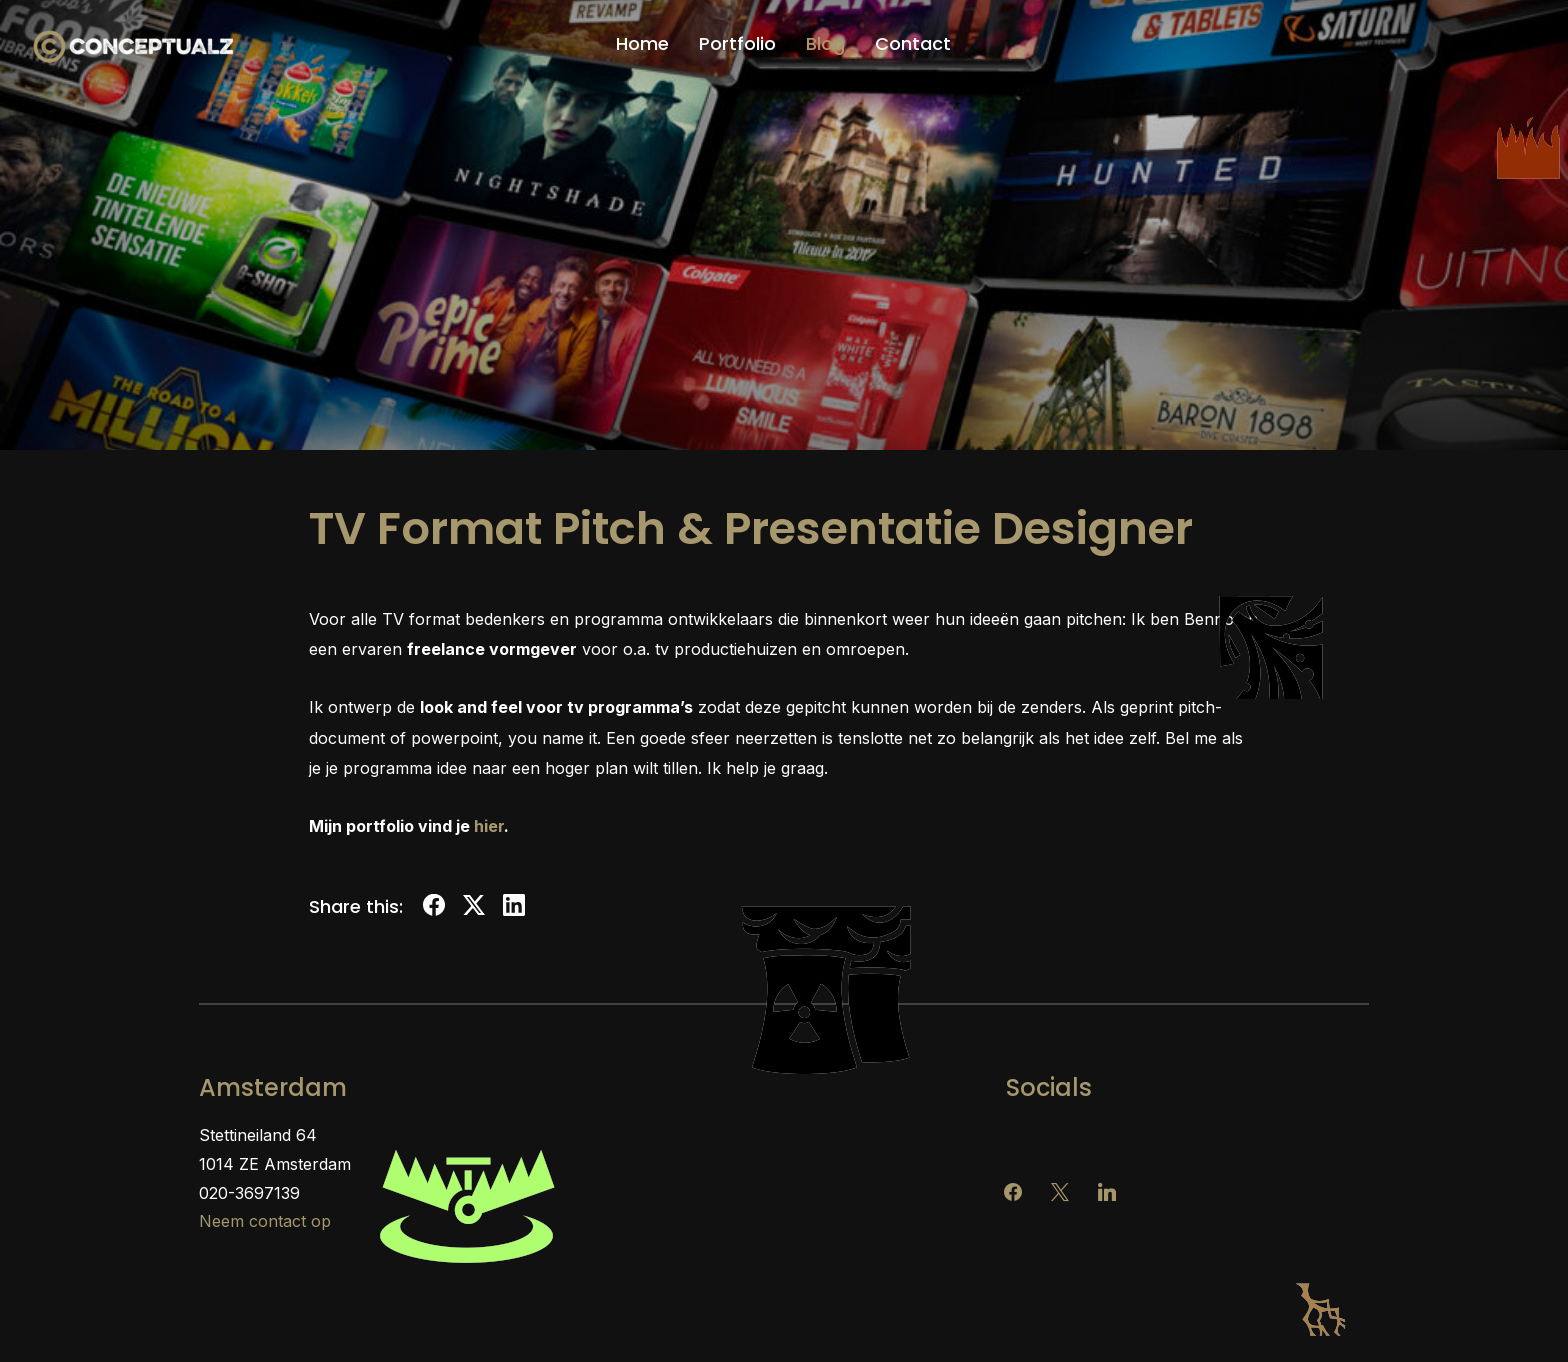 The width and height of the screenshot is (1568, 1362). Describe the element at coordinates (1319, 1310) in the screenshot. I see `indicates lightning or electrical damage effect` at that location.